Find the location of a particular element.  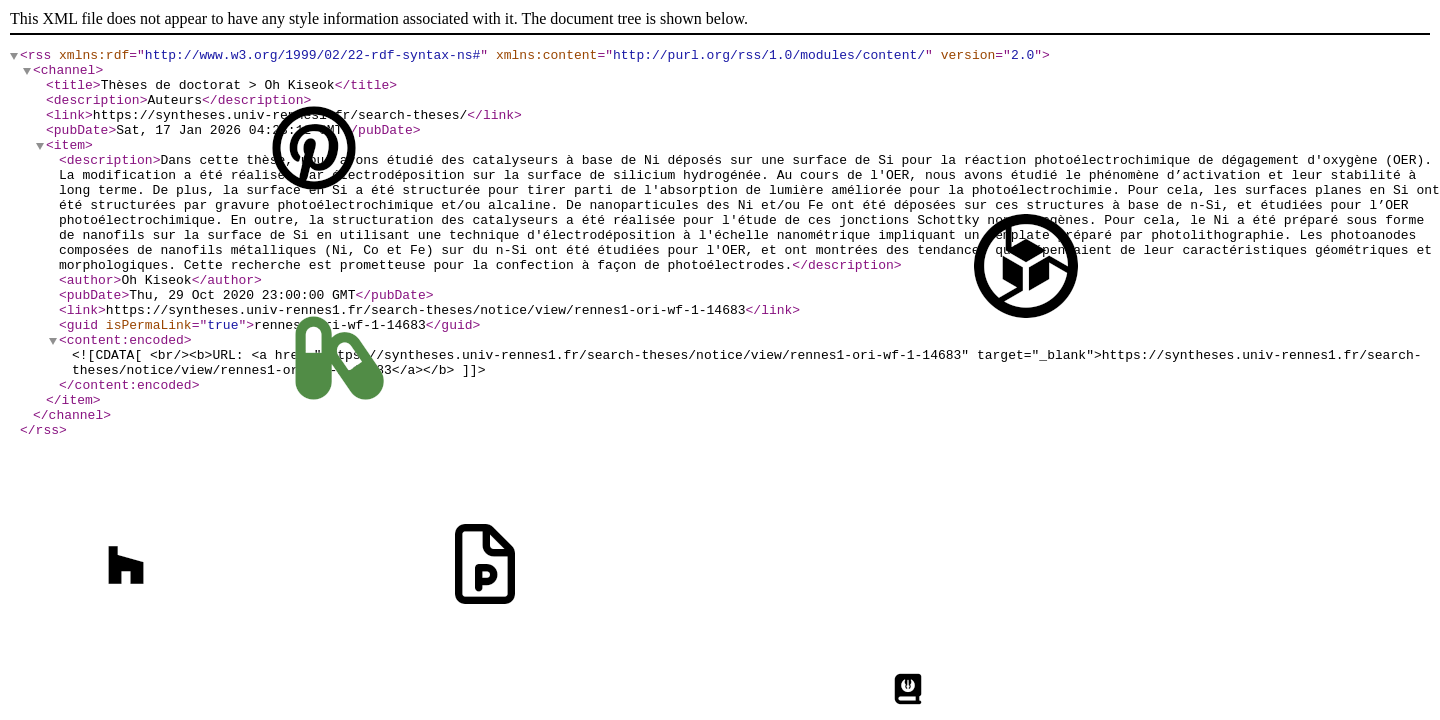

open Pinterest app is located at coordinates (314, 148).